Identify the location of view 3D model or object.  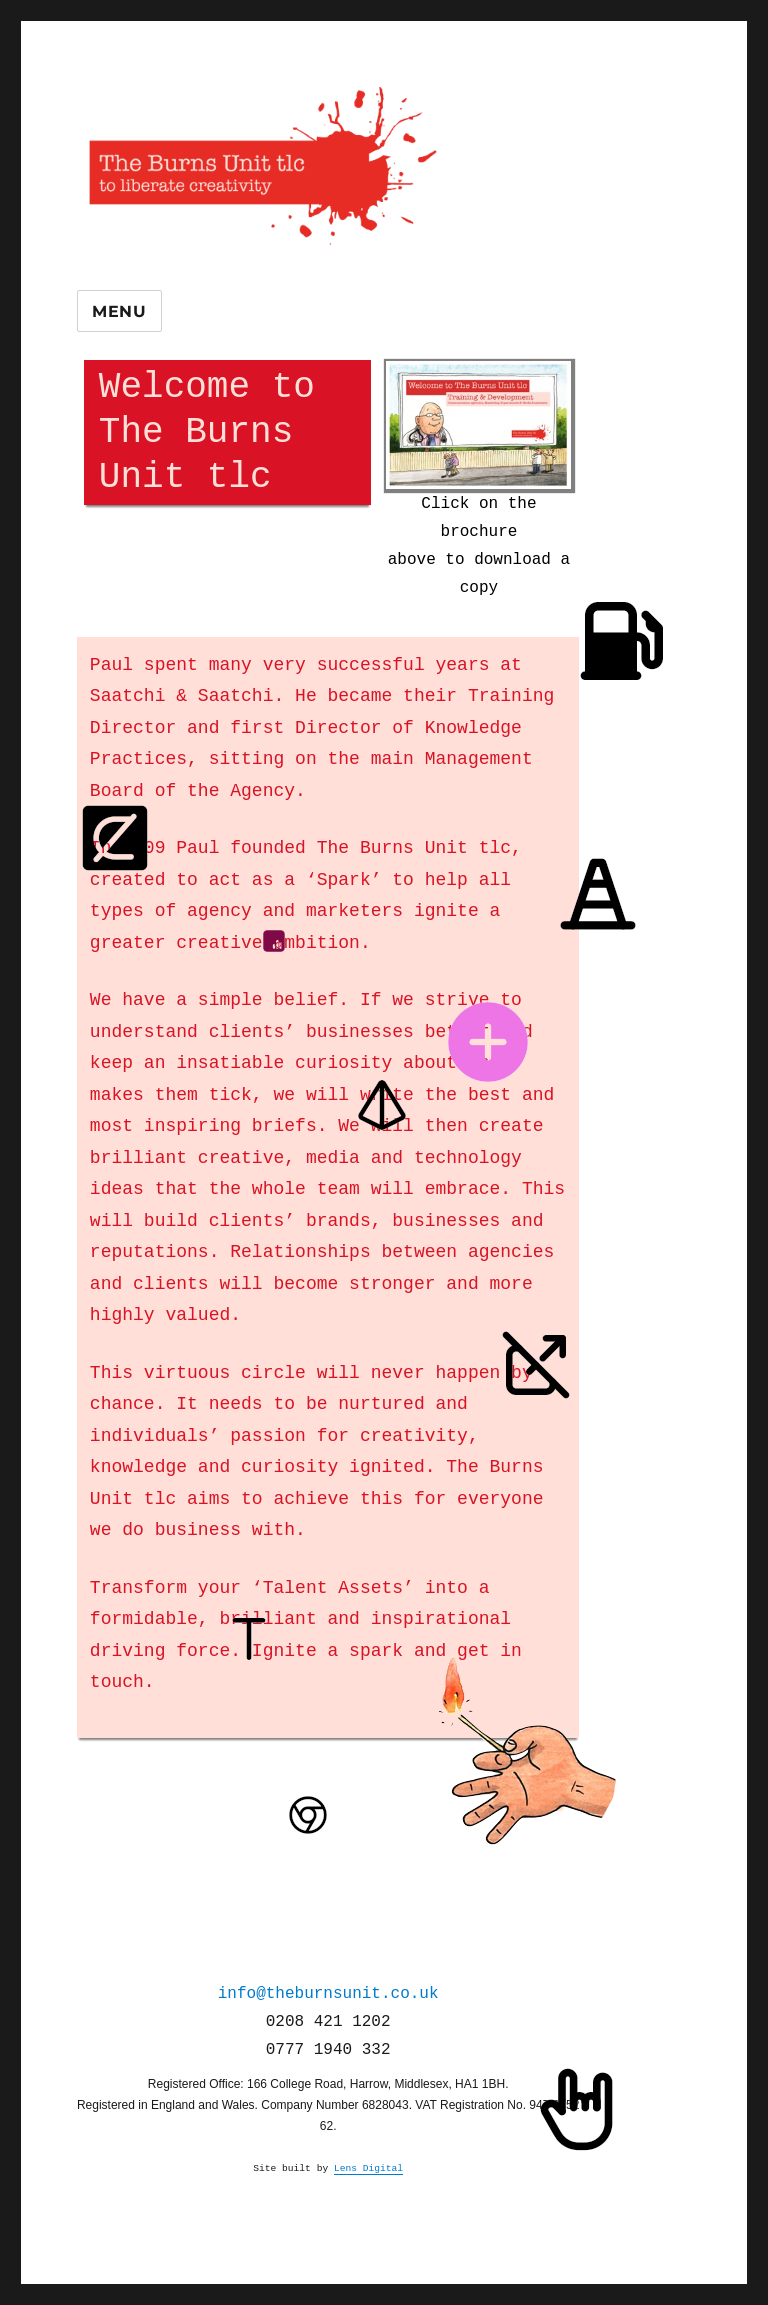
(382, 1105).